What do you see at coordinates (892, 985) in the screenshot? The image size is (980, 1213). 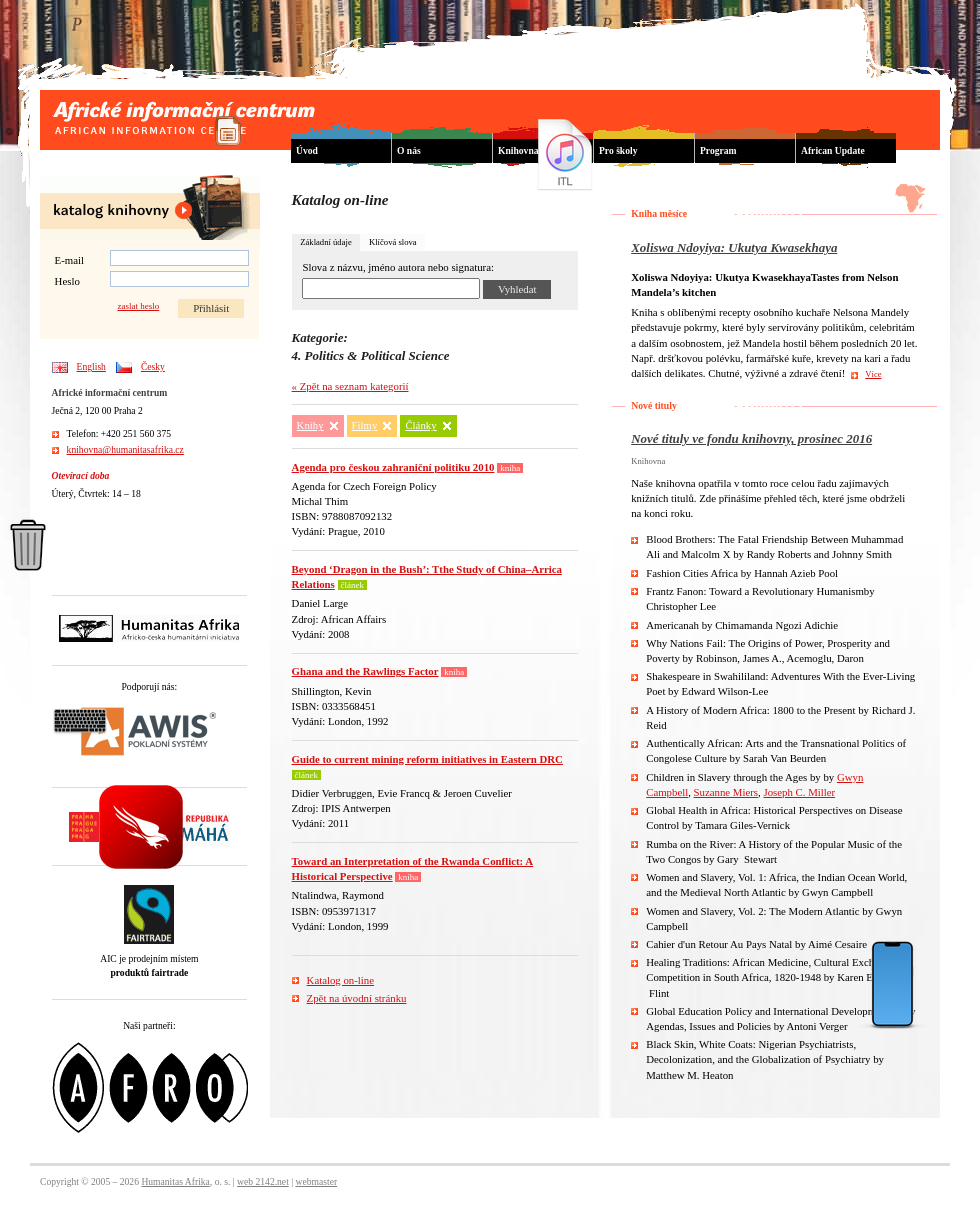 I see `iPhone 16e device icon` at bounding box center [892, 985].